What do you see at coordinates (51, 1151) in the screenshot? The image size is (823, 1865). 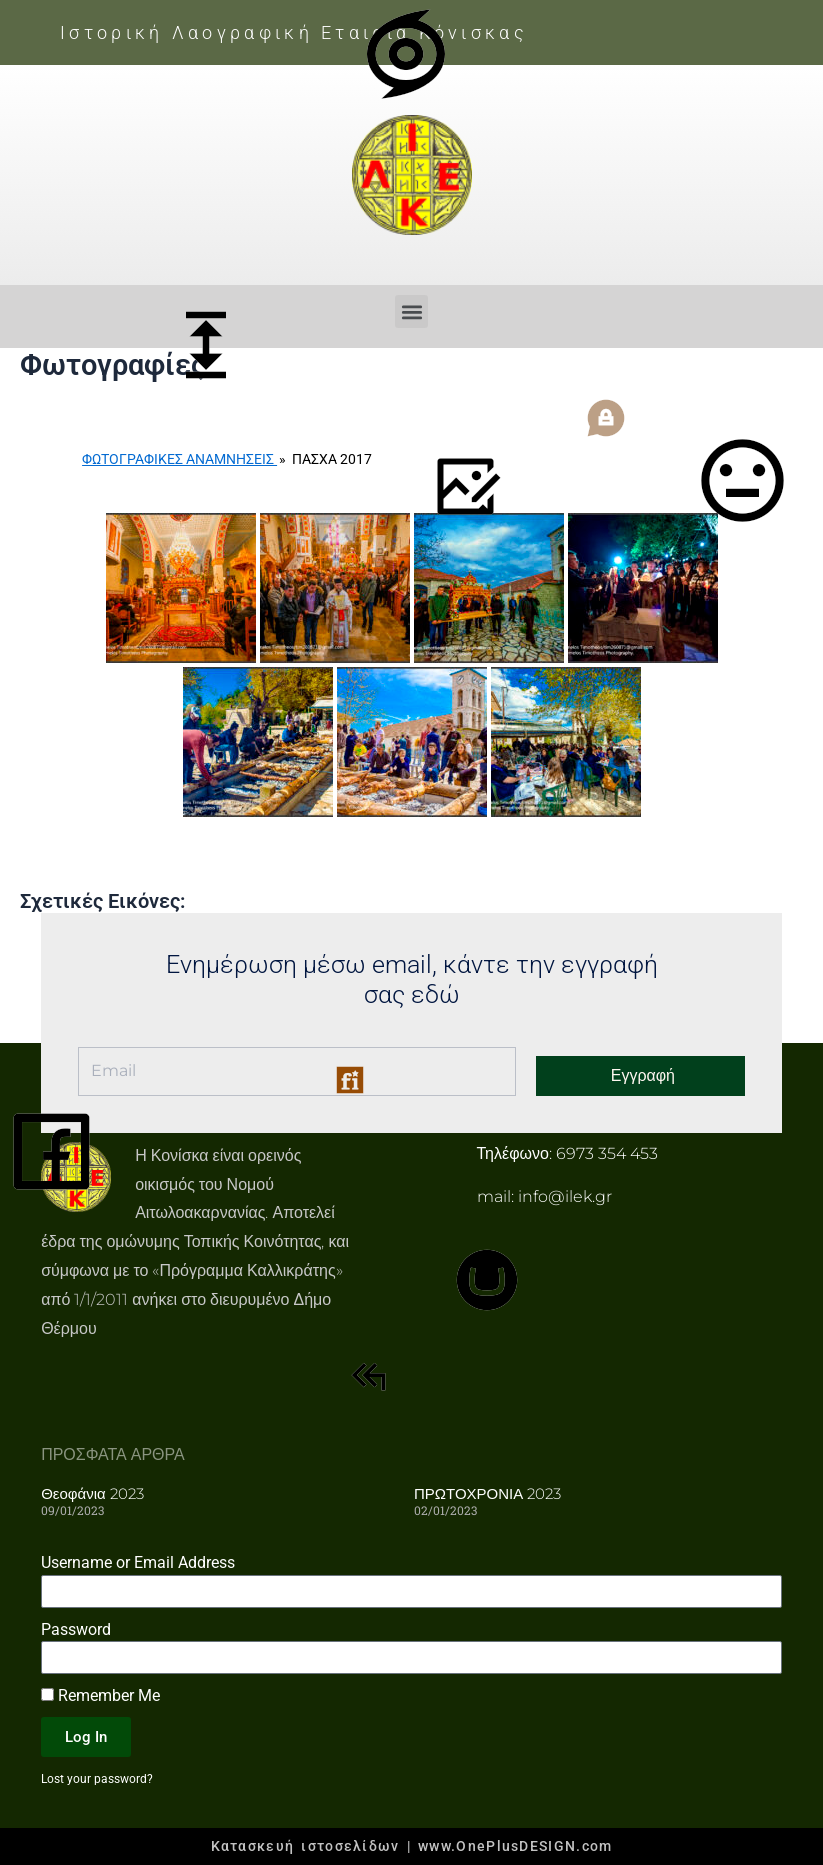 I see `connect with Facebook` at bounding box center [51, 1151].